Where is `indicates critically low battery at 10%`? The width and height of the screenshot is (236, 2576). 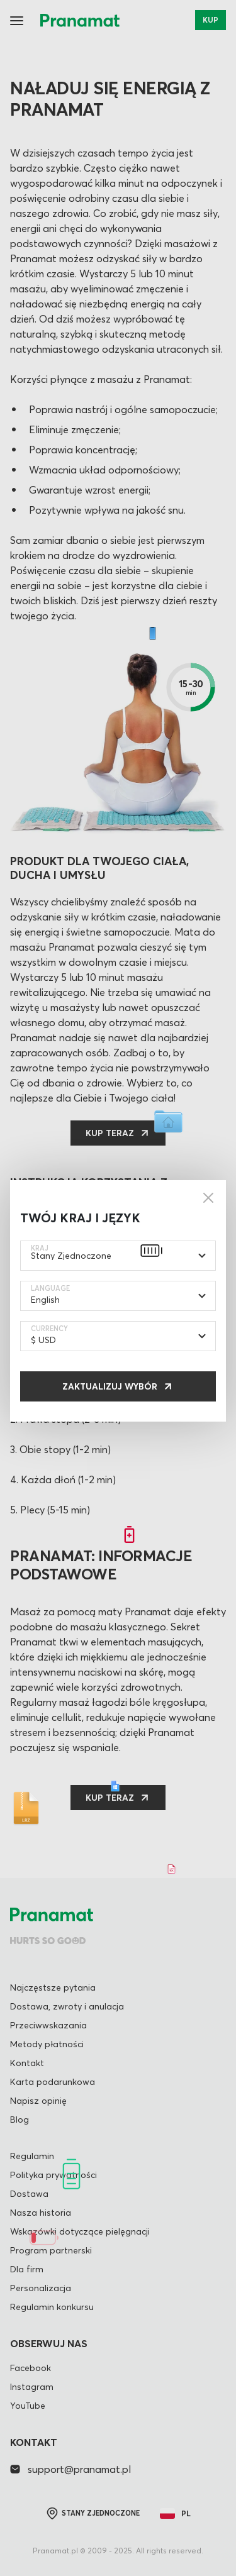
indicates critically low battery at 10% is located at coordinates (44, 2238).